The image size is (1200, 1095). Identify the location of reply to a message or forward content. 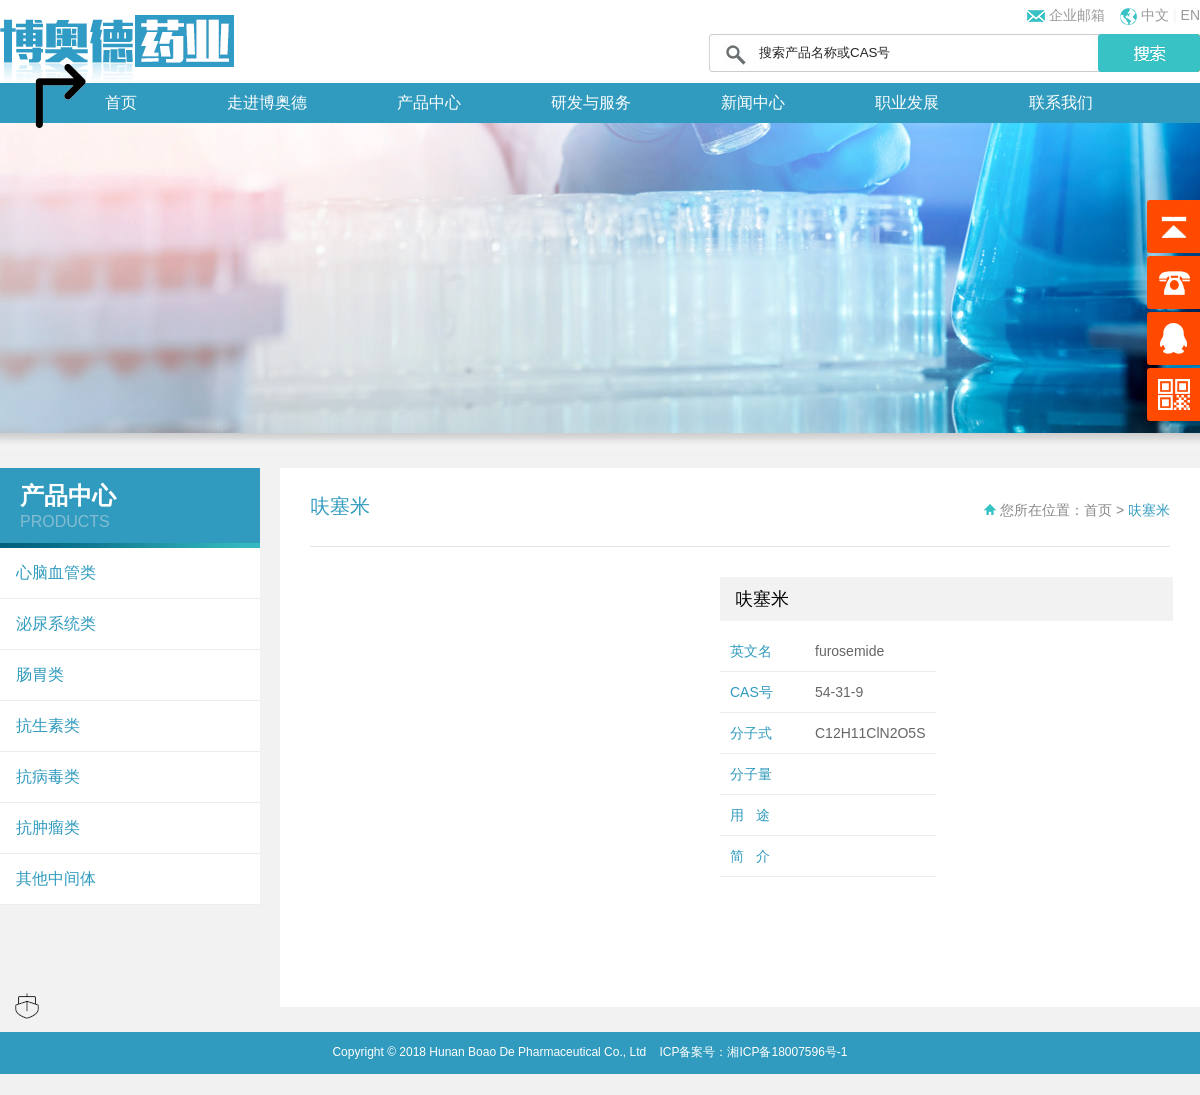
(56, 96).